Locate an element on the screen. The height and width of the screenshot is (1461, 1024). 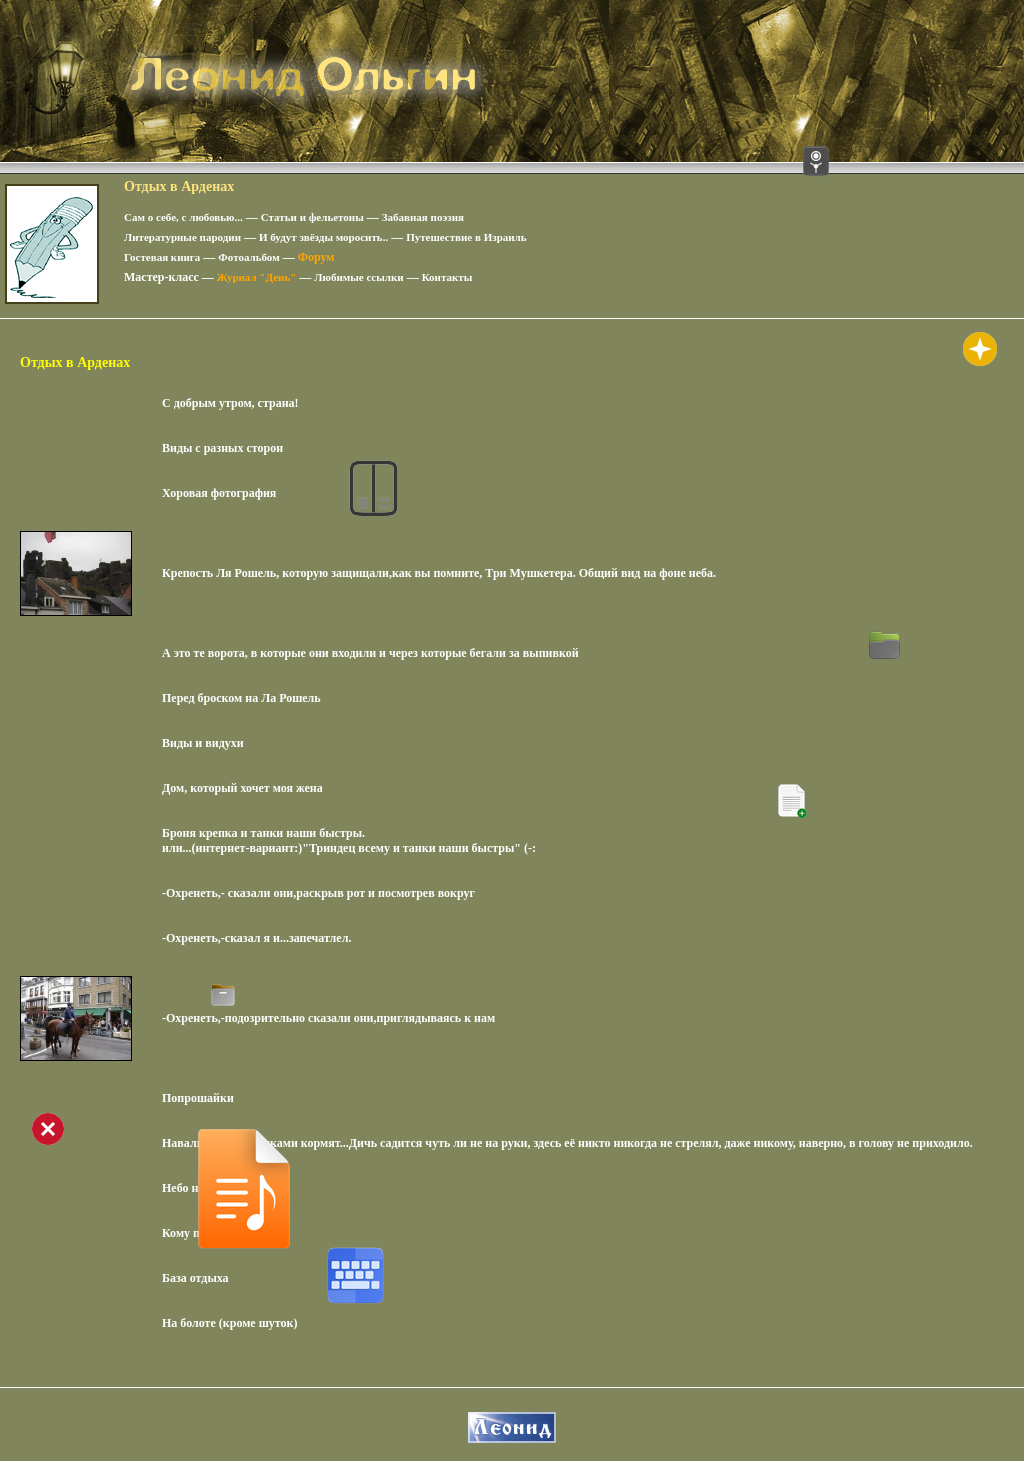
create a new document is located at coordinates (791, 800).